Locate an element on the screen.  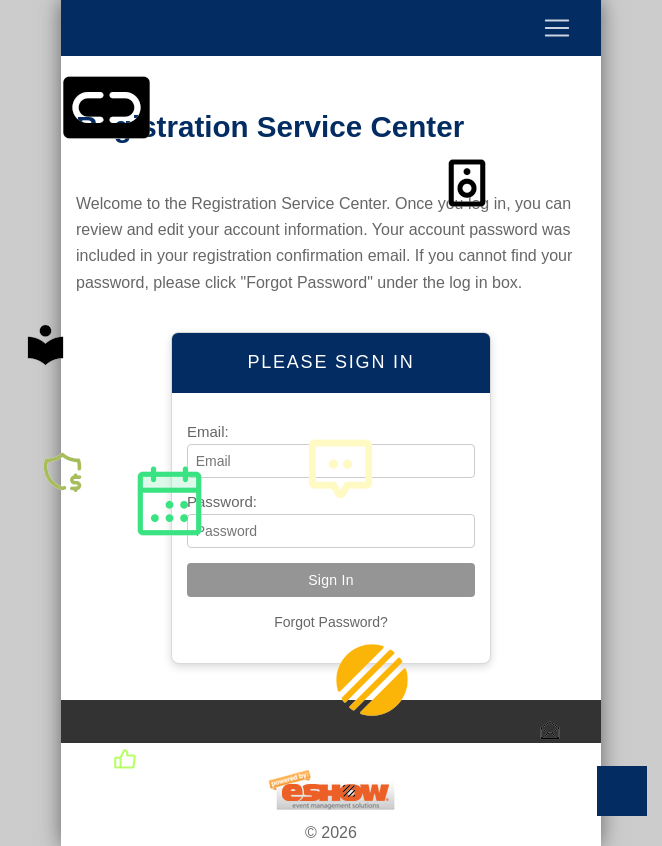
apply a texture or pattern overlay is located at coordinates (349, 791).